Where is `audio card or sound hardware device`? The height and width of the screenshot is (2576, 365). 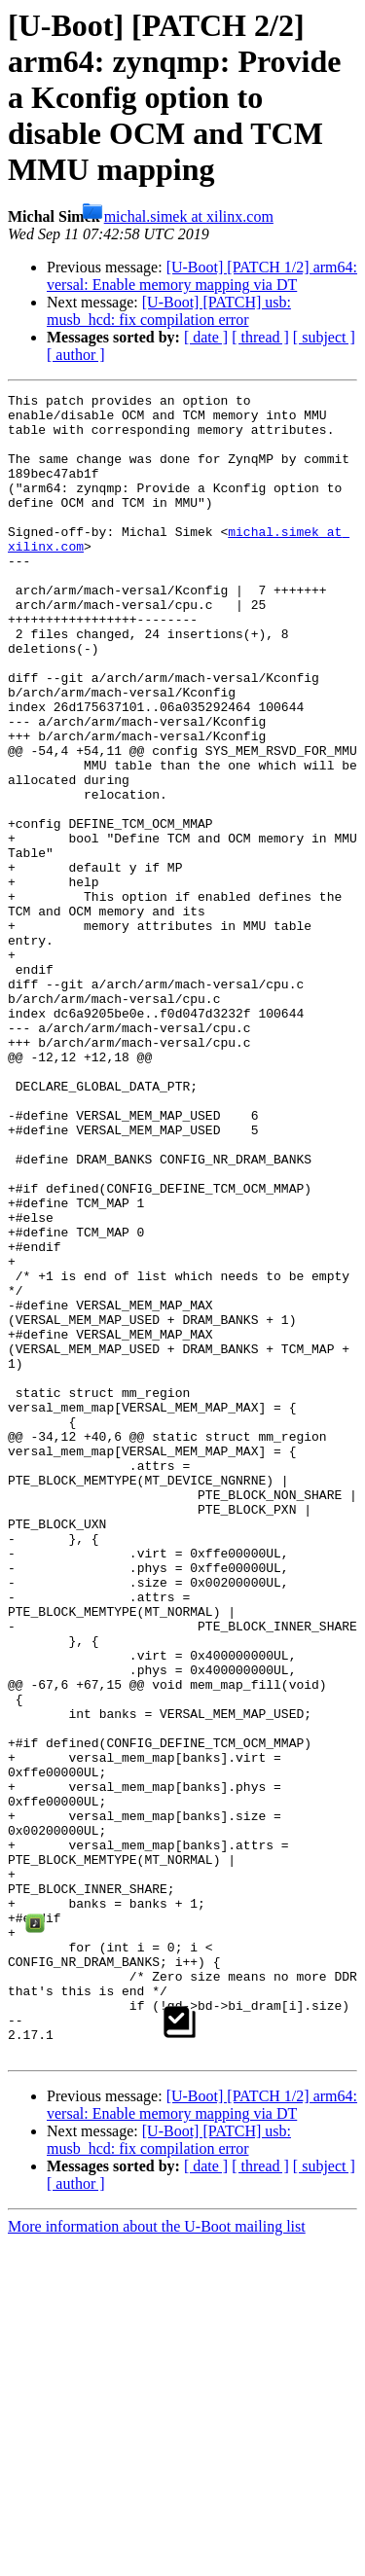 audio card or sound hardware device is located at coordinates (35, 1923).